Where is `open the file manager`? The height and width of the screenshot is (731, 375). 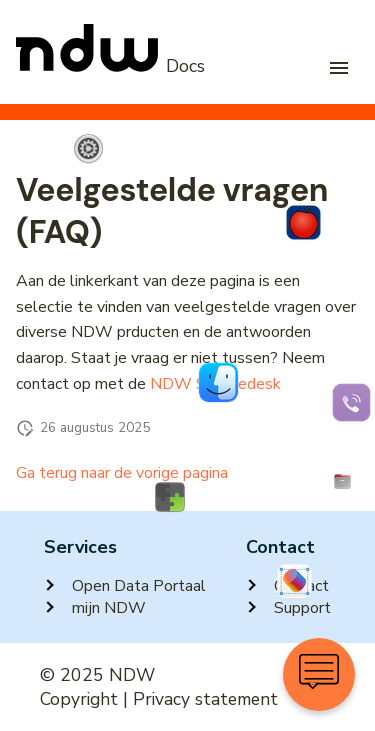 open the file manager is located at coordinates (342, 481).